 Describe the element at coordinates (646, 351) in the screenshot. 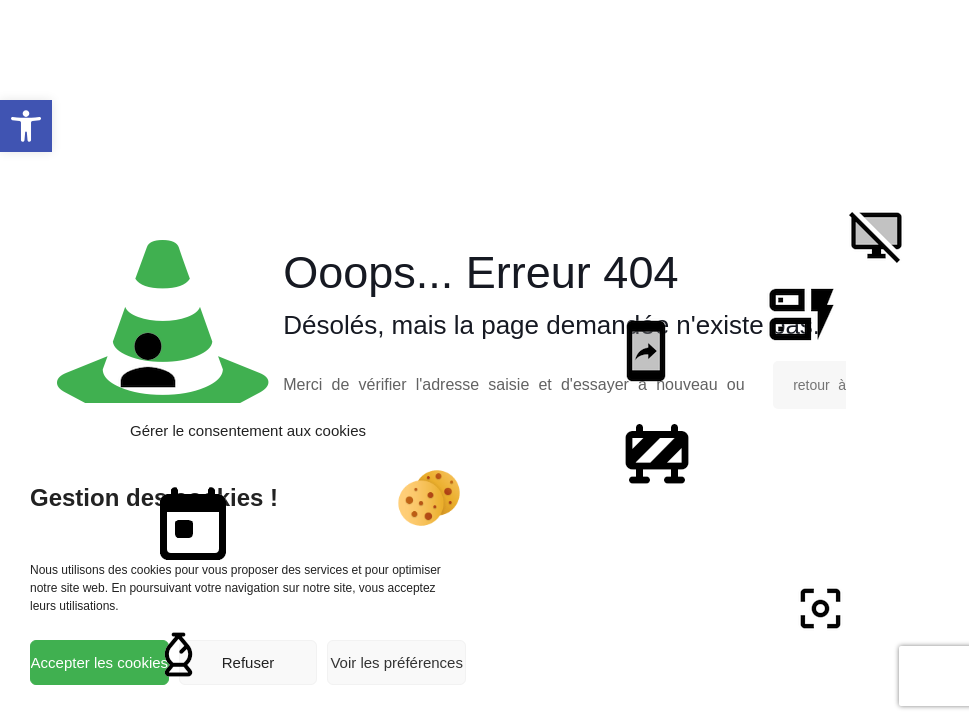

I see `share your mobile screen with others` at that location.